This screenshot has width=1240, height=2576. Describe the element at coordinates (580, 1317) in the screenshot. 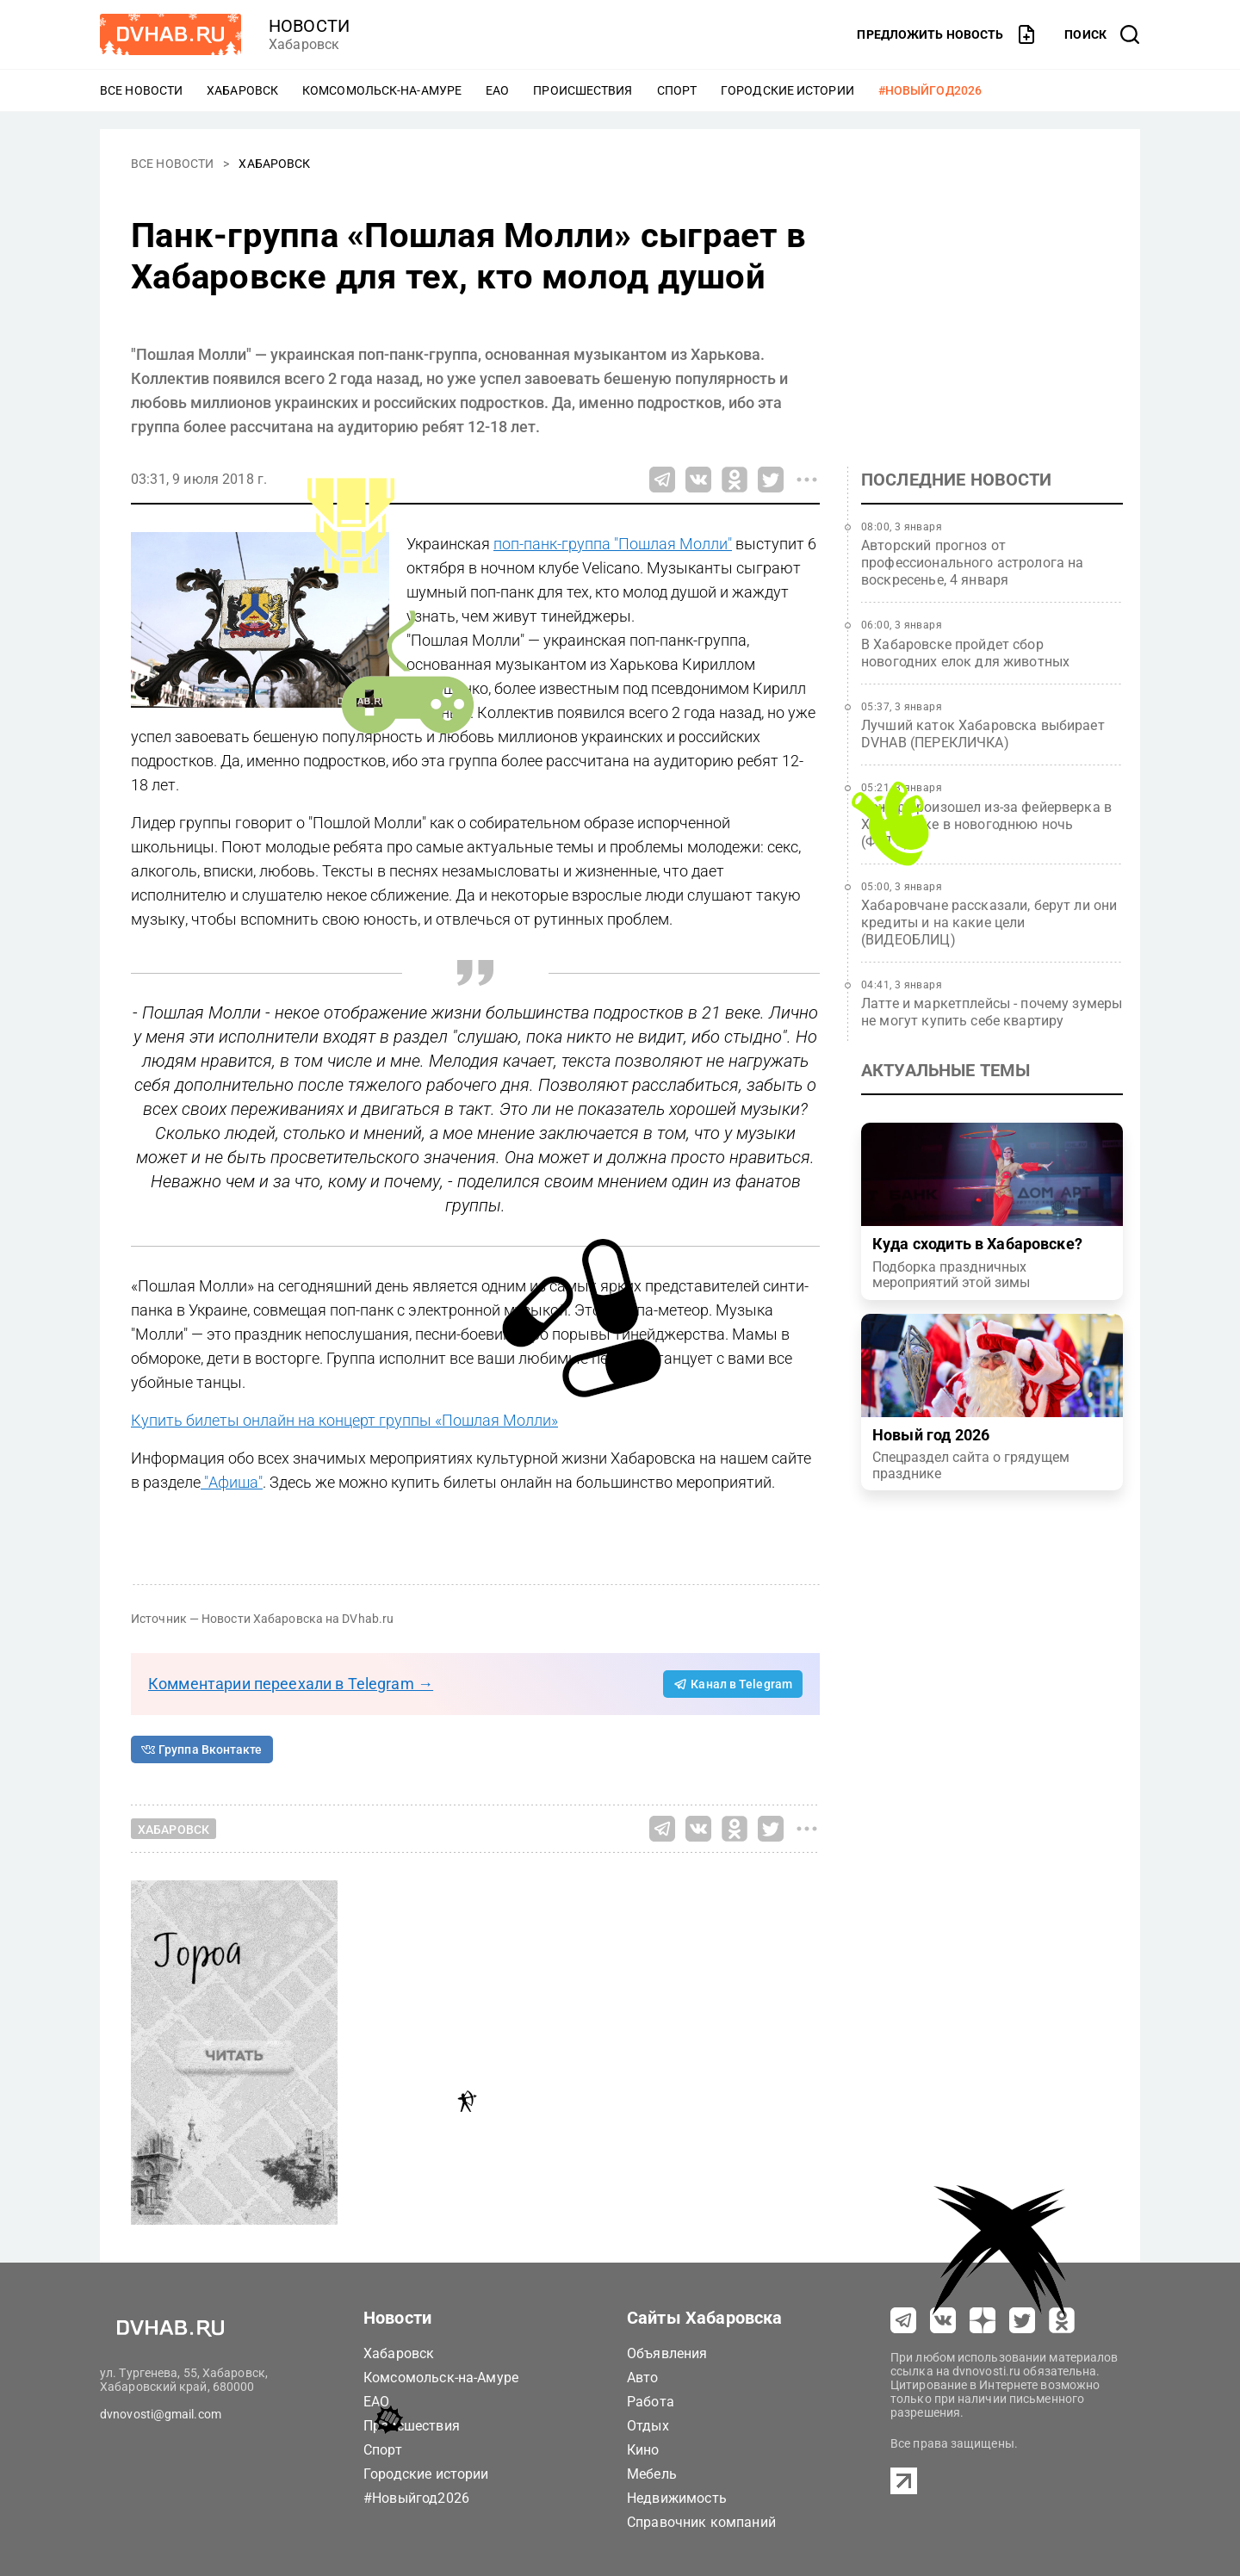

I see `indicates medication or pharmaceutical content` at that location.